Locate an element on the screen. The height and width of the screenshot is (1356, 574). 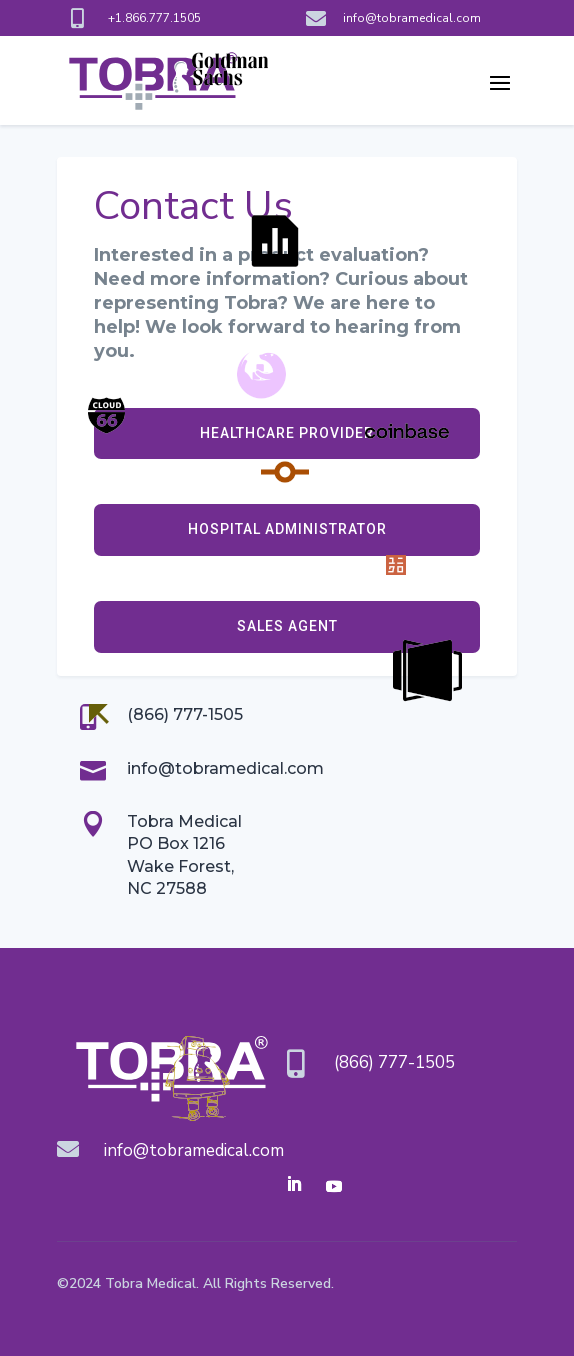
visit instructables website or app is located at coordinates (197, 1078).